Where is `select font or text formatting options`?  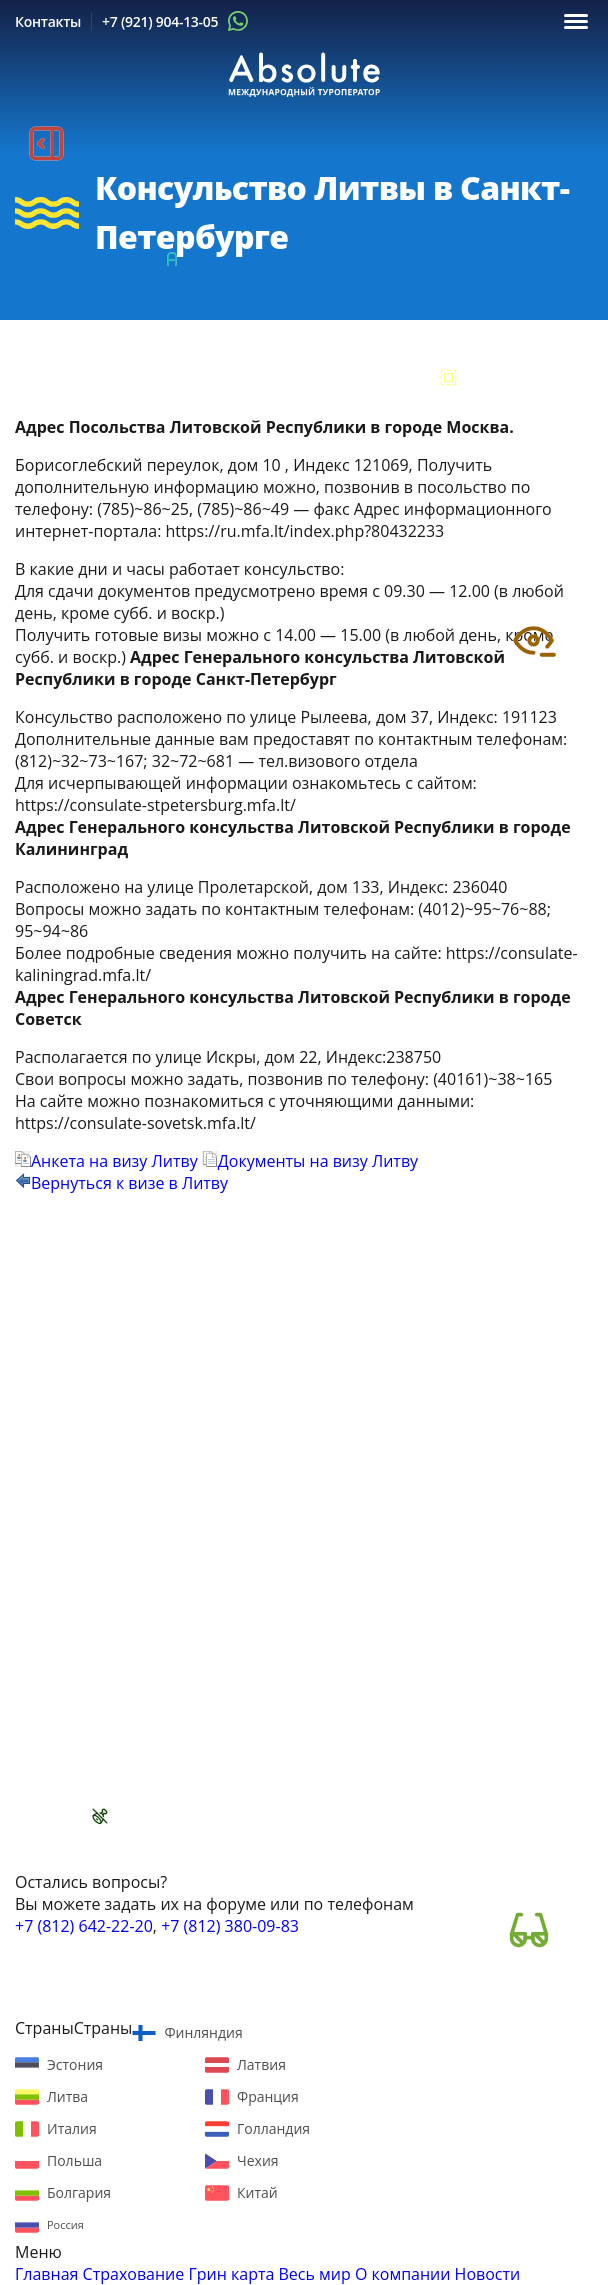
select font or text formatting options is located at coordinates (172, 259).